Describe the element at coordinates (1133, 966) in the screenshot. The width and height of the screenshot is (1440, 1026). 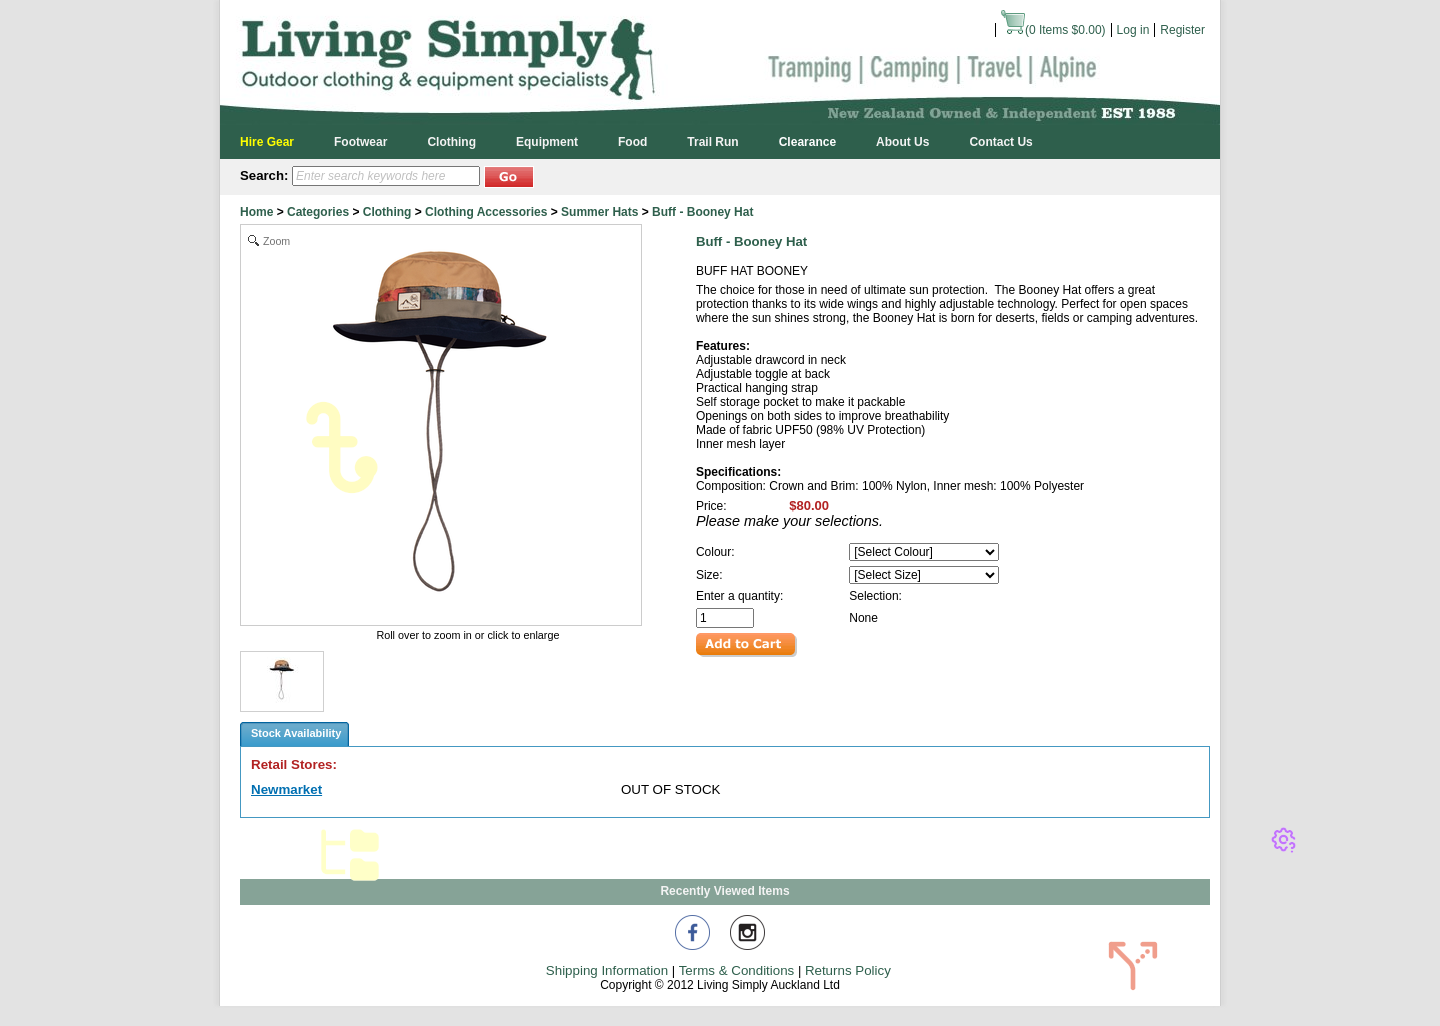
I see `take an alternate left route` at that location.